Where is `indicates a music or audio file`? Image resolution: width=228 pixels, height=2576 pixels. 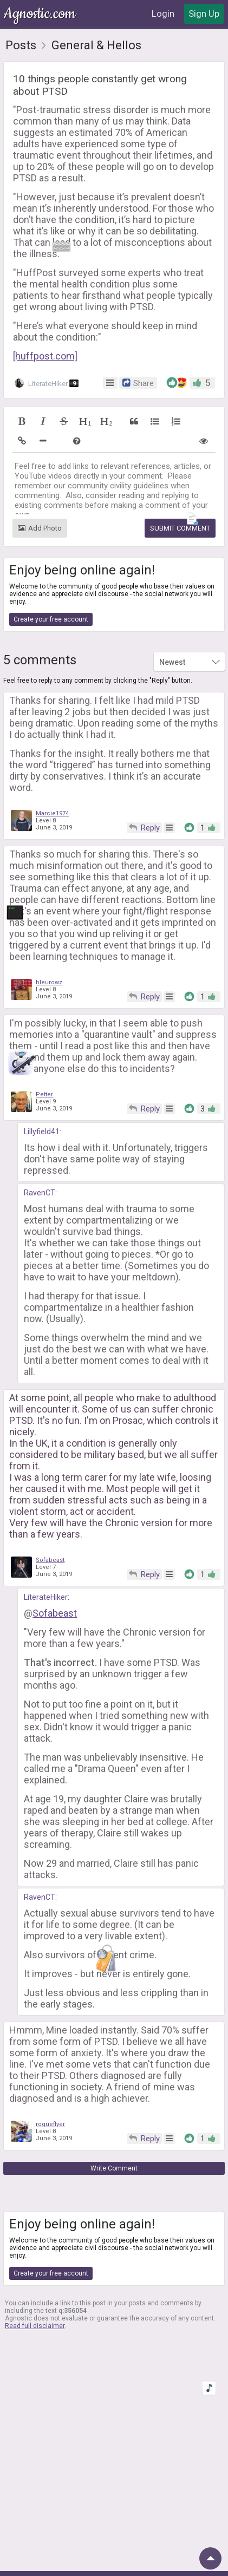
indicates a music or audio file is located at coordinates (209, 2388).